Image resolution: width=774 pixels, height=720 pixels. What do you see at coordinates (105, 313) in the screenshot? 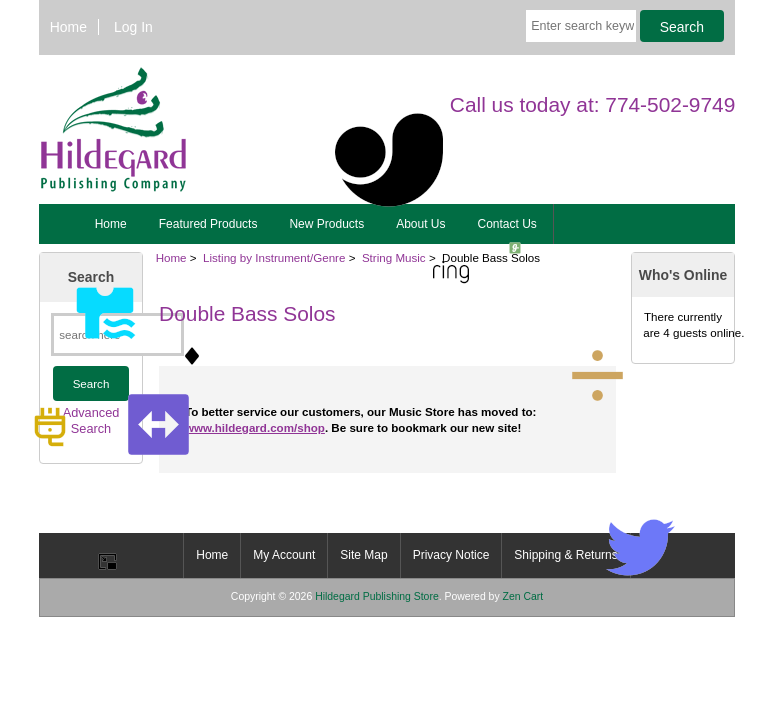
I see `indicates breathable or ventilated clothing` at bounding box center [105, 313].